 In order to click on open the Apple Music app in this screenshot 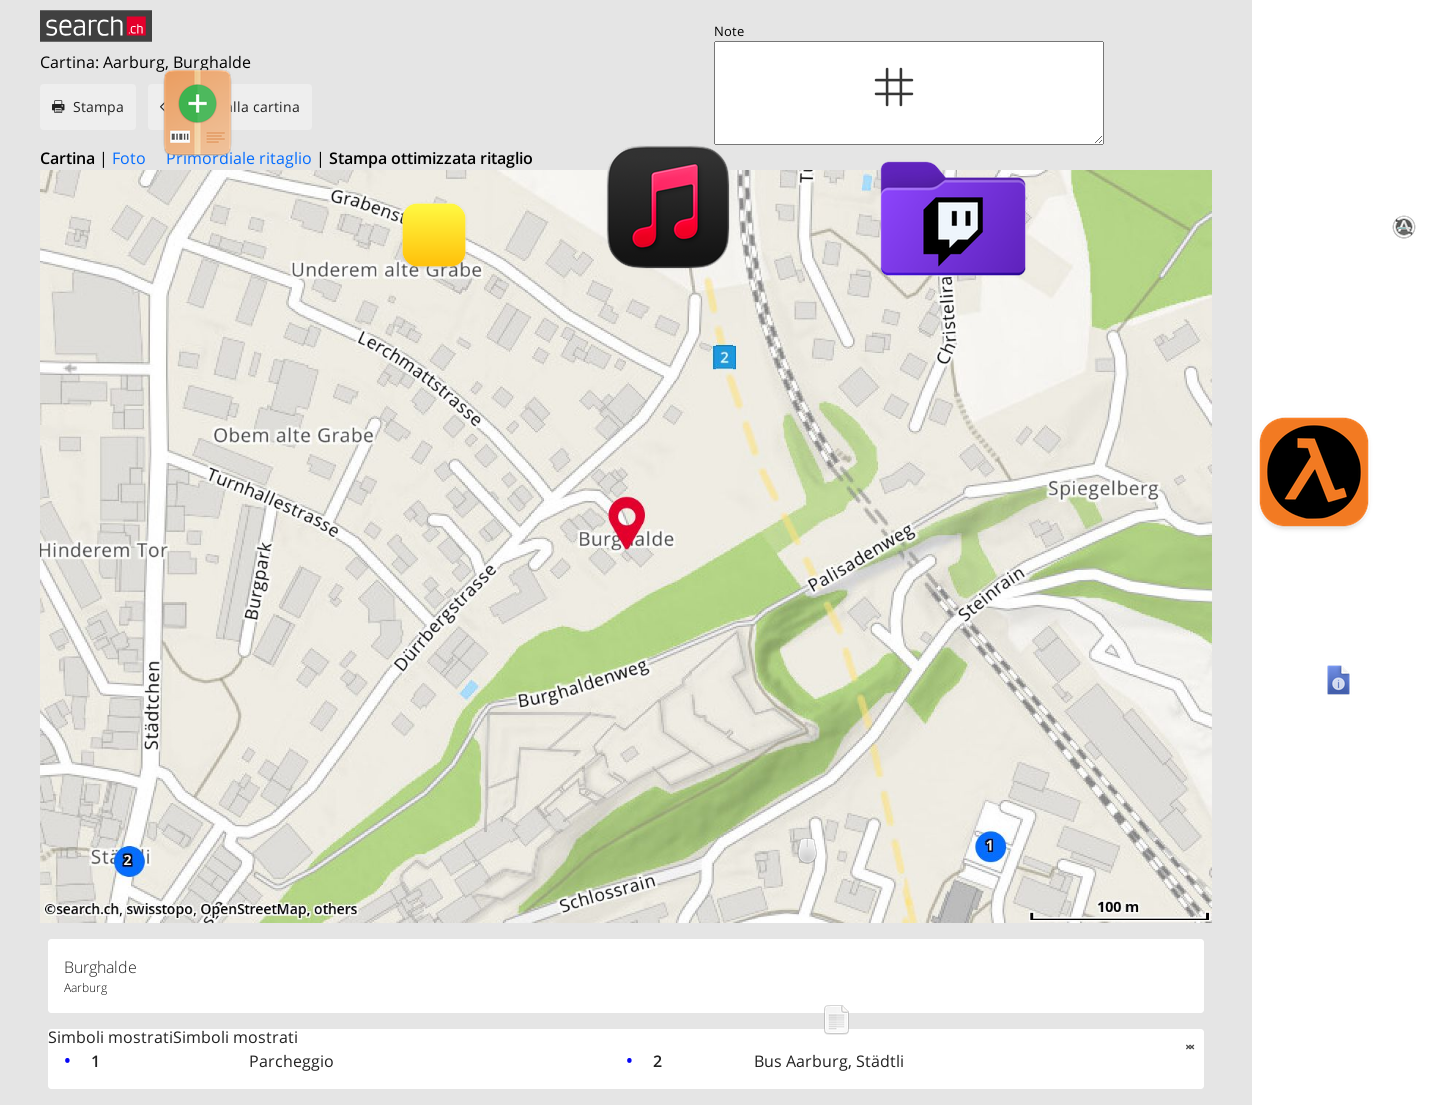, I will do `click(668, 207)`.